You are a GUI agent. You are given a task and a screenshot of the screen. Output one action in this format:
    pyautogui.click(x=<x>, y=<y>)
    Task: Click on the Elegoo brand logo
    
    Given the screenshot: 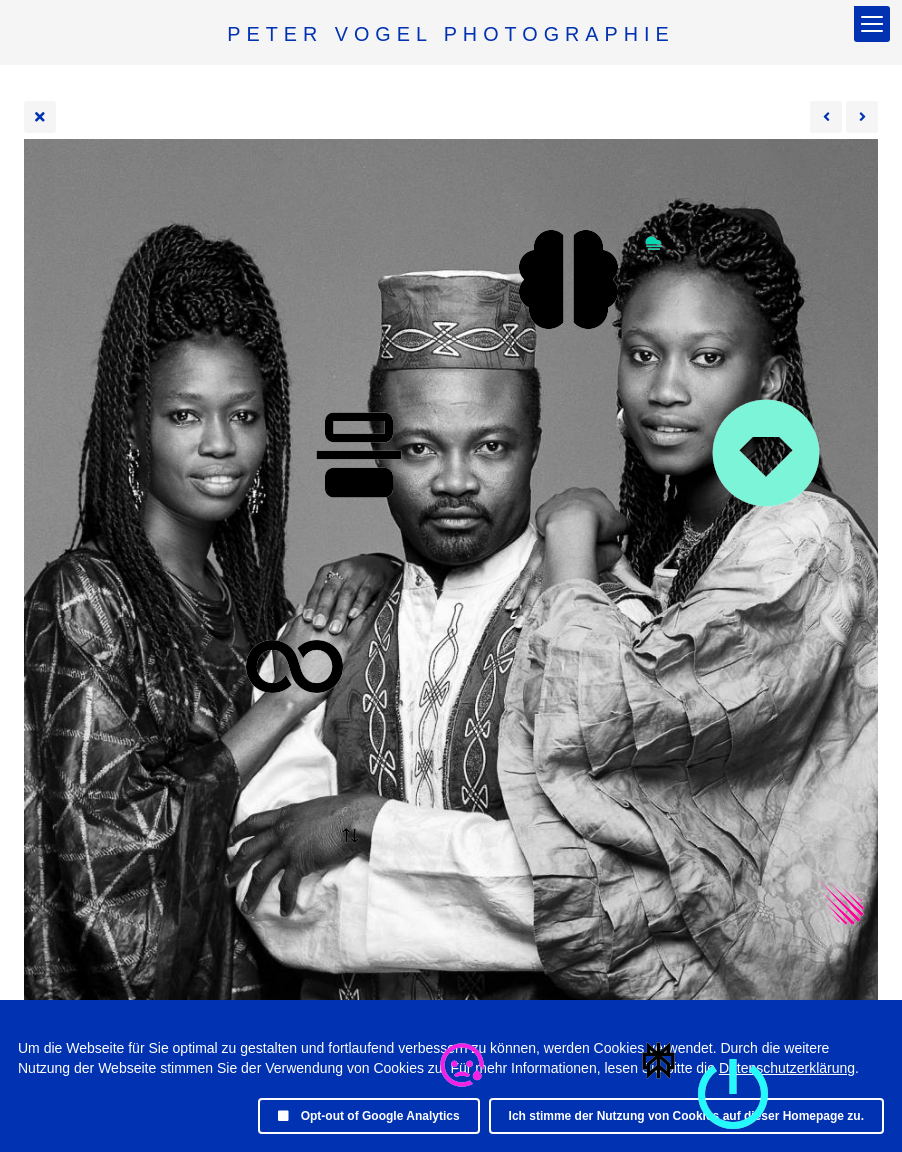 What is the action you would take?
    pyautogui.click(x=294, y=666)
    